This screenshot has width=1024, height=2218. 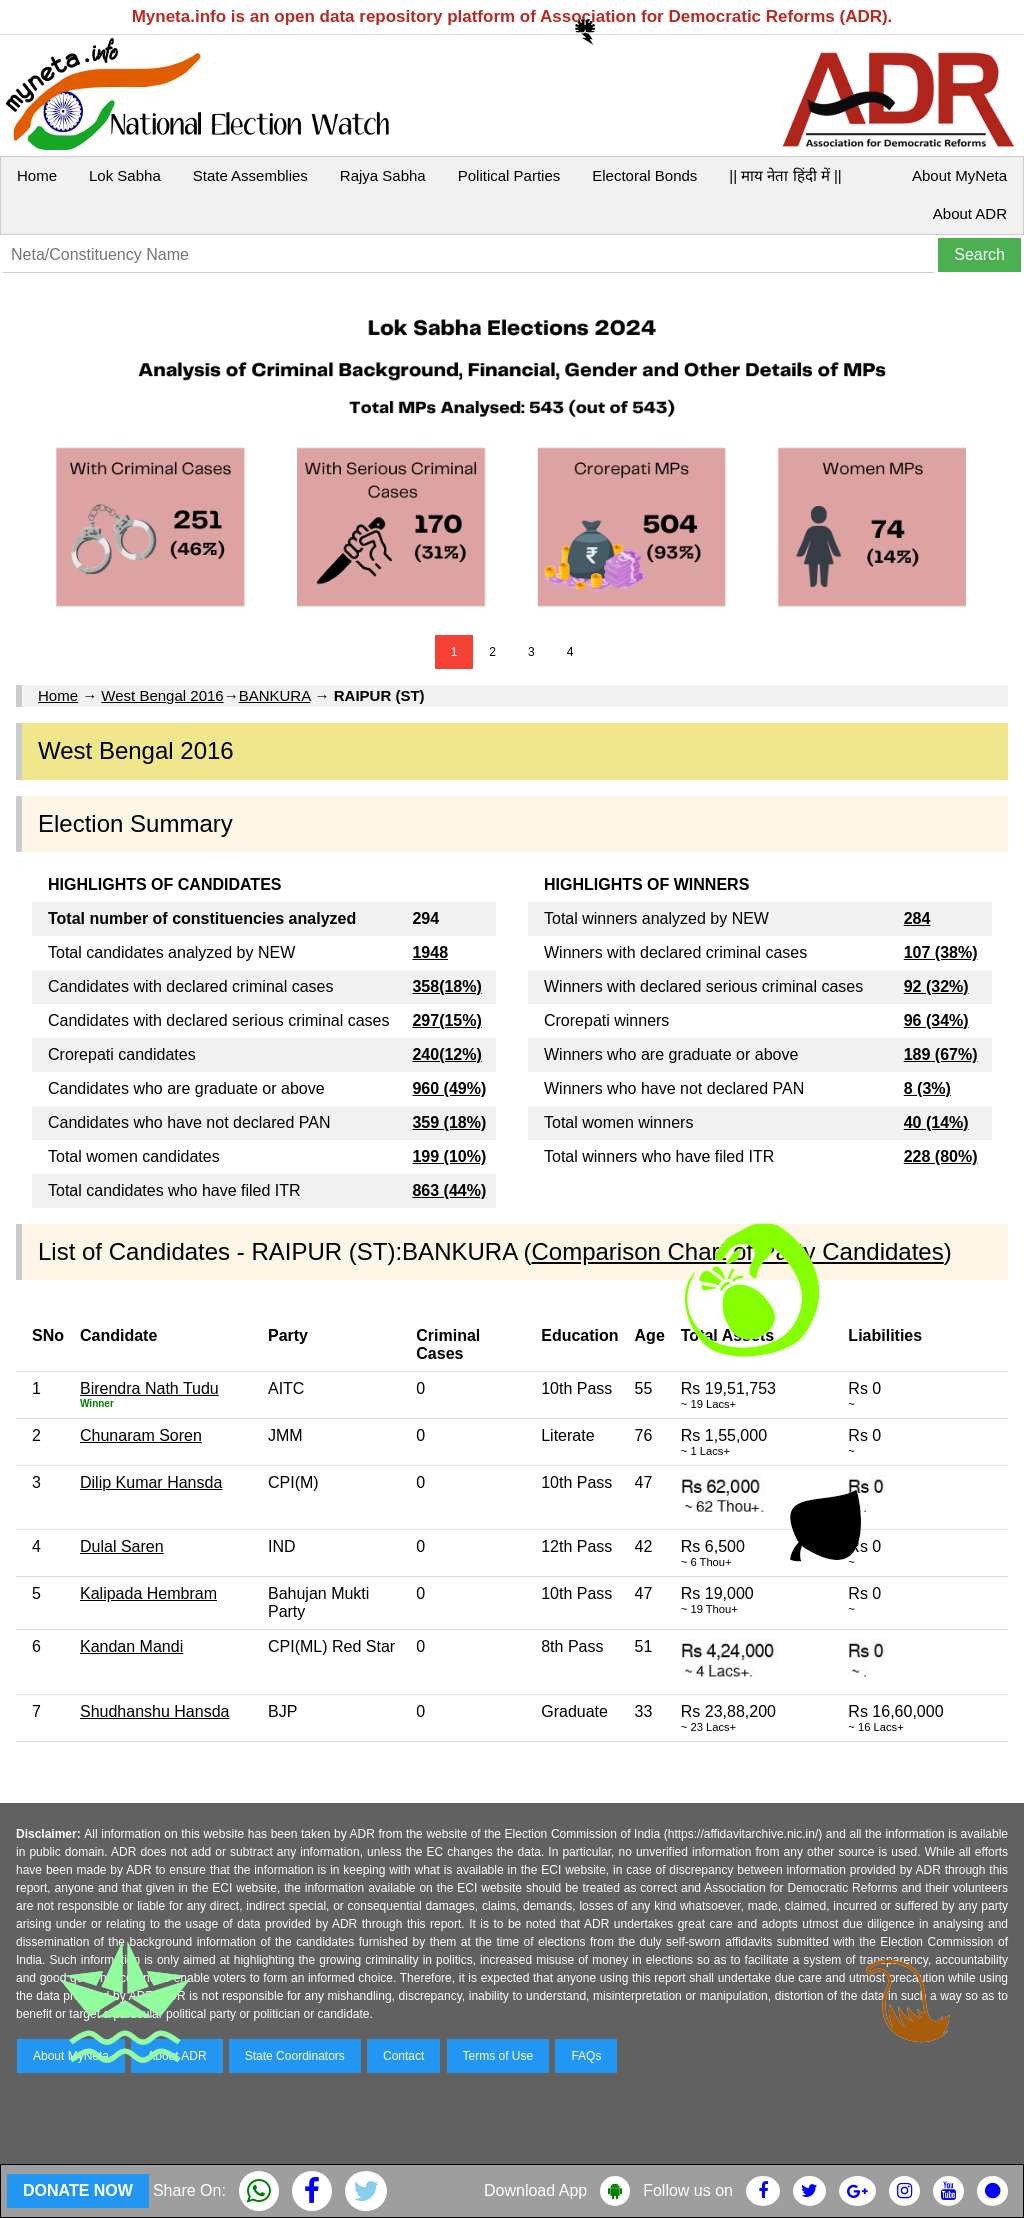 What do you see at coordinates (908, 2001) in the screenshot?
I see `fox or canine character/avatar selection` at bounding box center [908, 2001].